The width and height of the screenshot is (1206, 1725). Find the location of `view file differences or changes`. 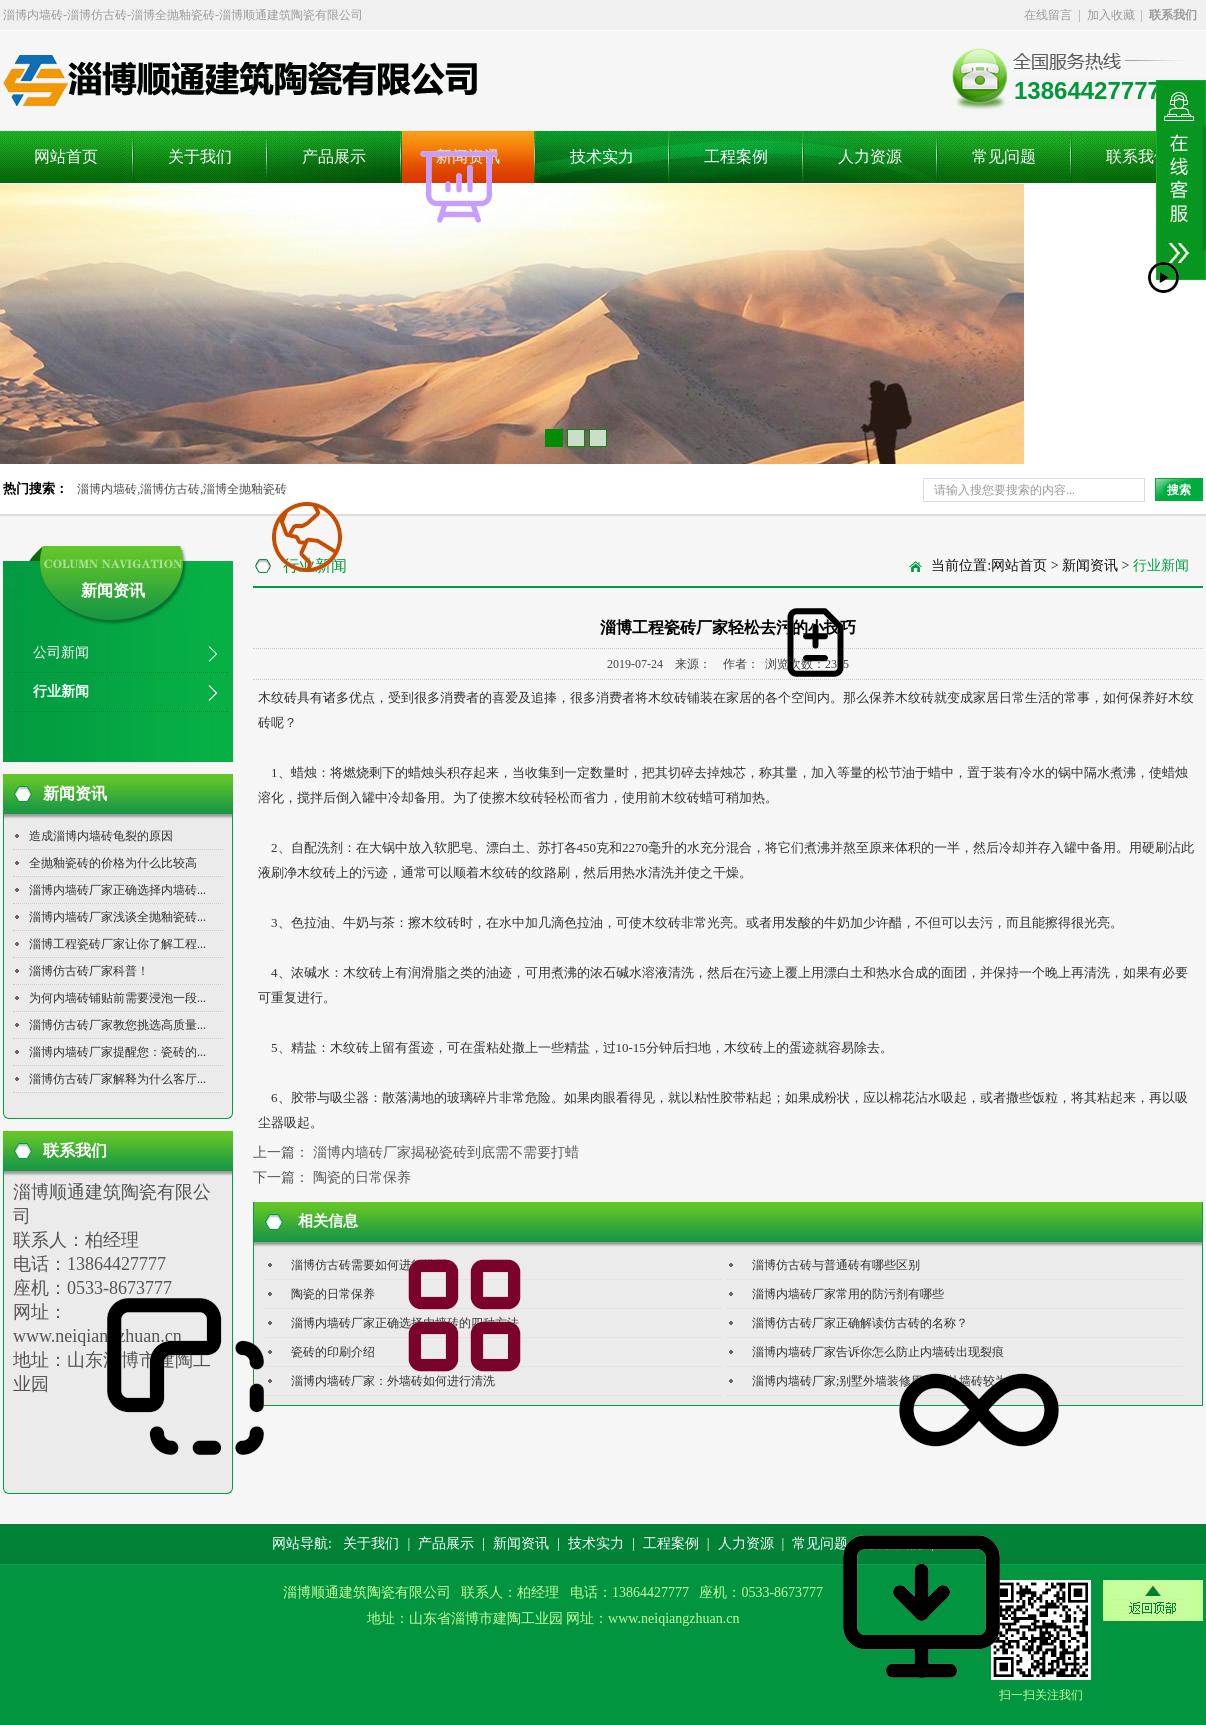

view file differences or changes is located at coordinates (815, 642).